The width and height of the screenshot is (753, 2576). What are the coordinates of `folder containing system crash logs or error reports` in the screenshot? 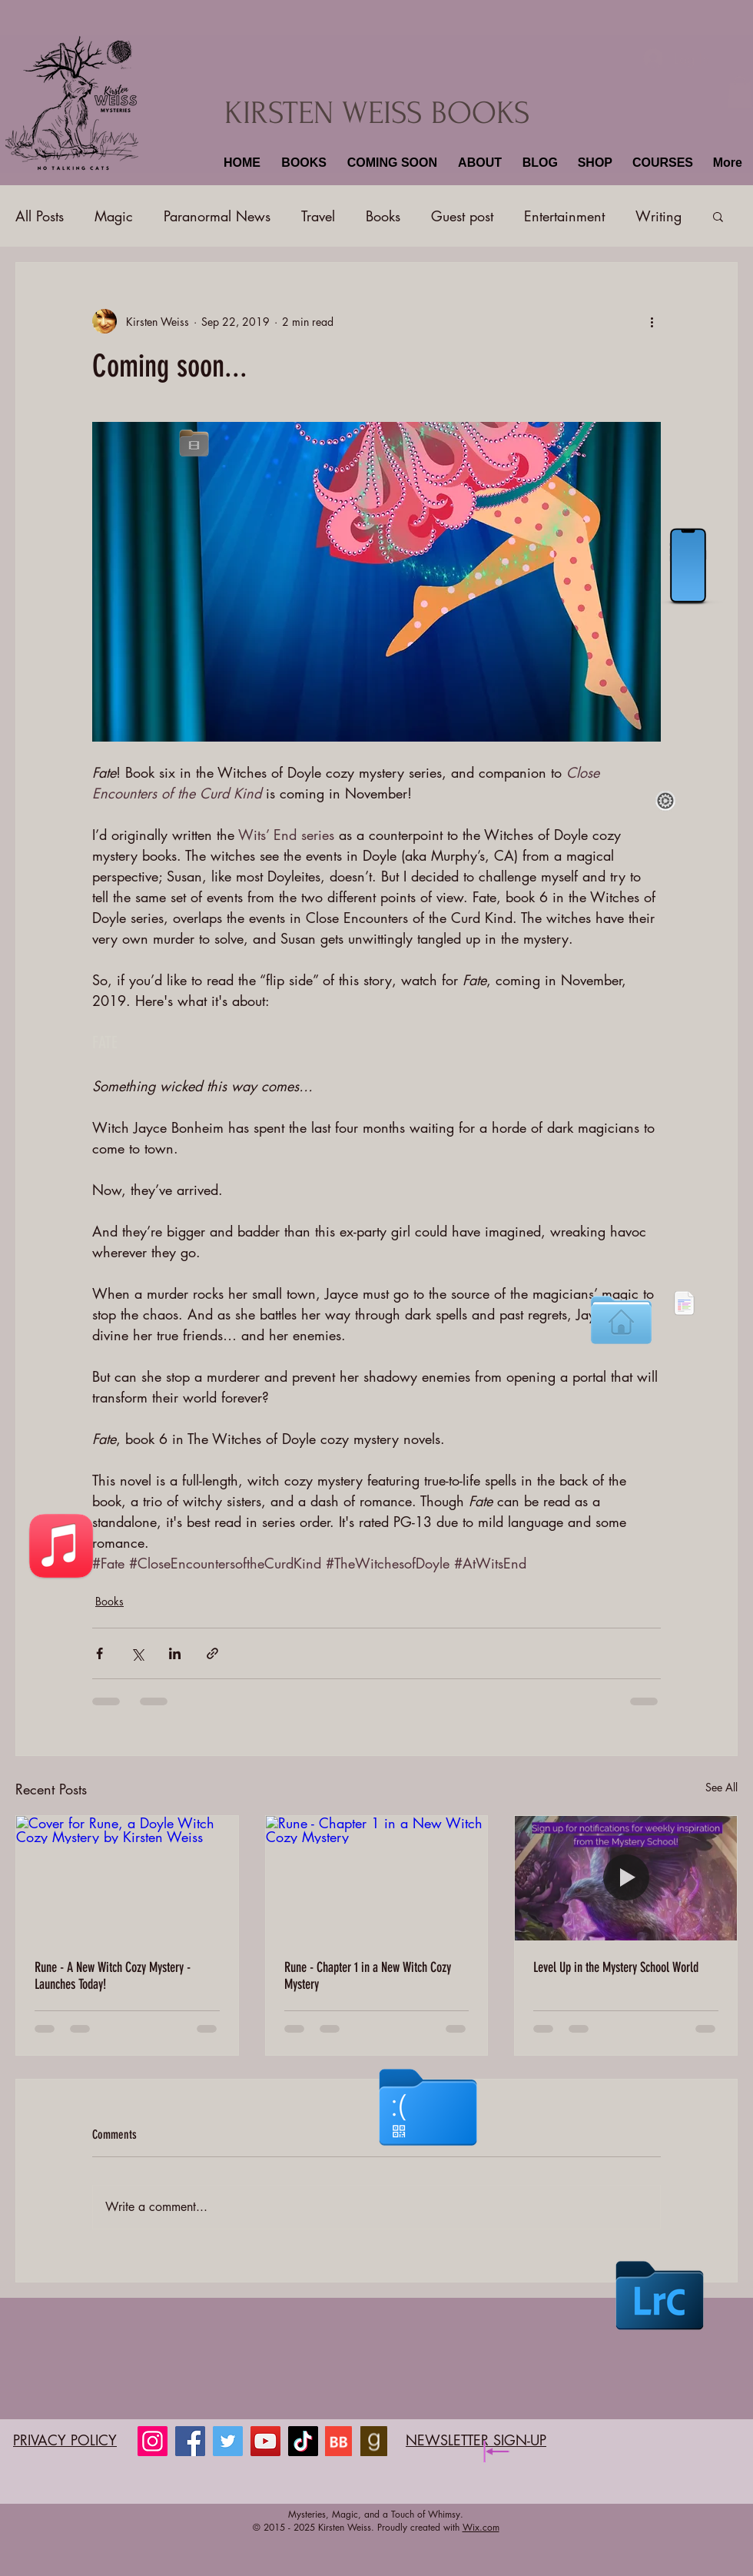 It's located at (427, 2110).